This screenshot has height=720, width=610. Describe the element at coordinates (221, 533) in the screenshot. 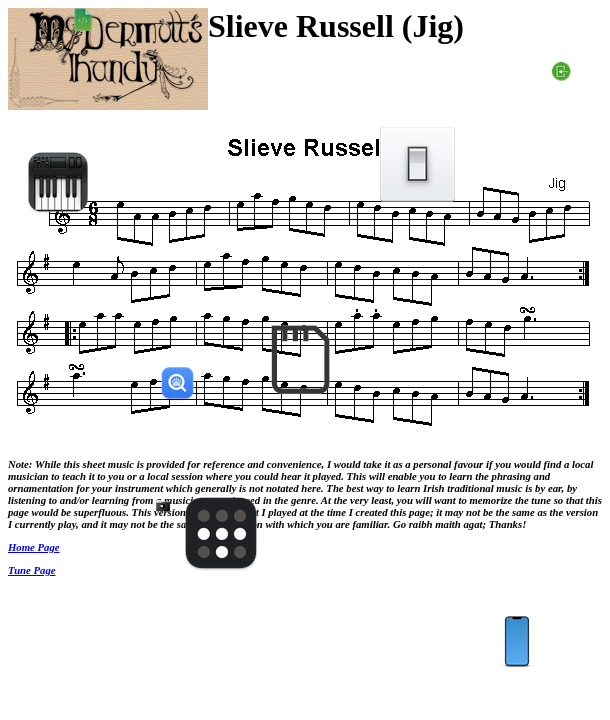

I see `open Tailscale VPN settings` at that location.